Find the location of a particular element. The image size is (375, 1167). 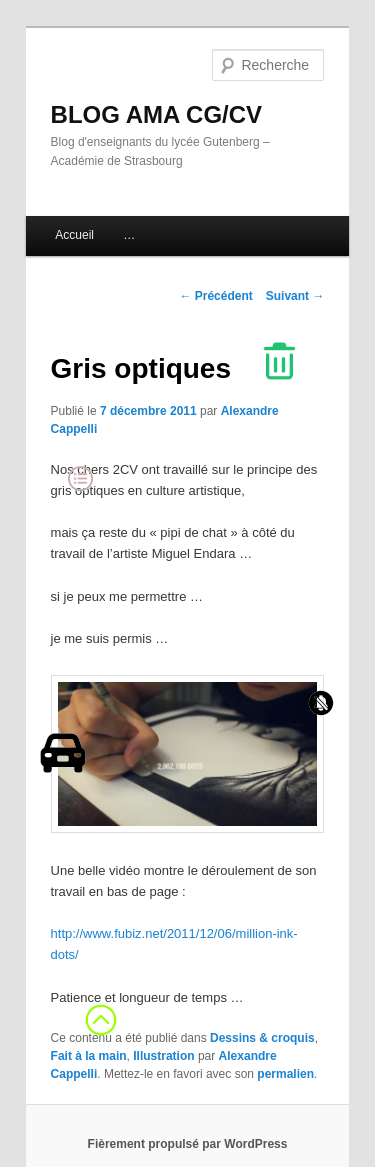

scroll to top of page is located at coordinates (101, 1020).